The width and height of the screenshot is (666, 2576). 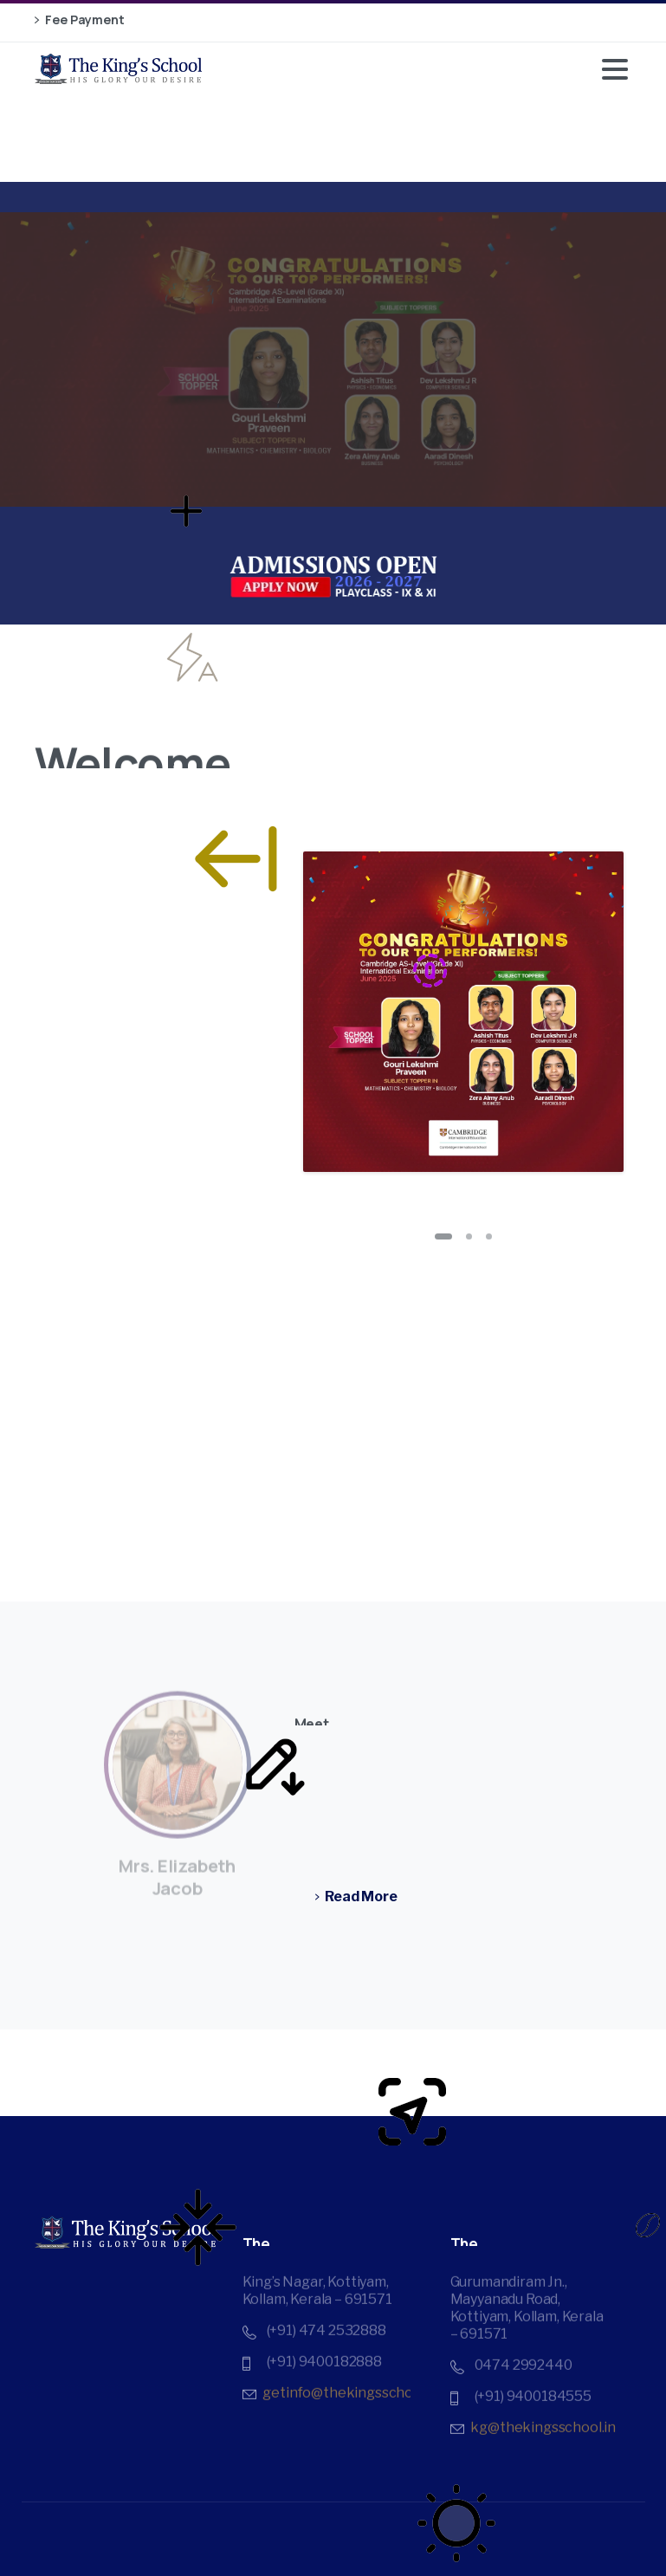 What do you see at coordinates (191, 659) in the screenshot?
I see `toggle auto-flash mode for camera` at bounding box center [191, 659].